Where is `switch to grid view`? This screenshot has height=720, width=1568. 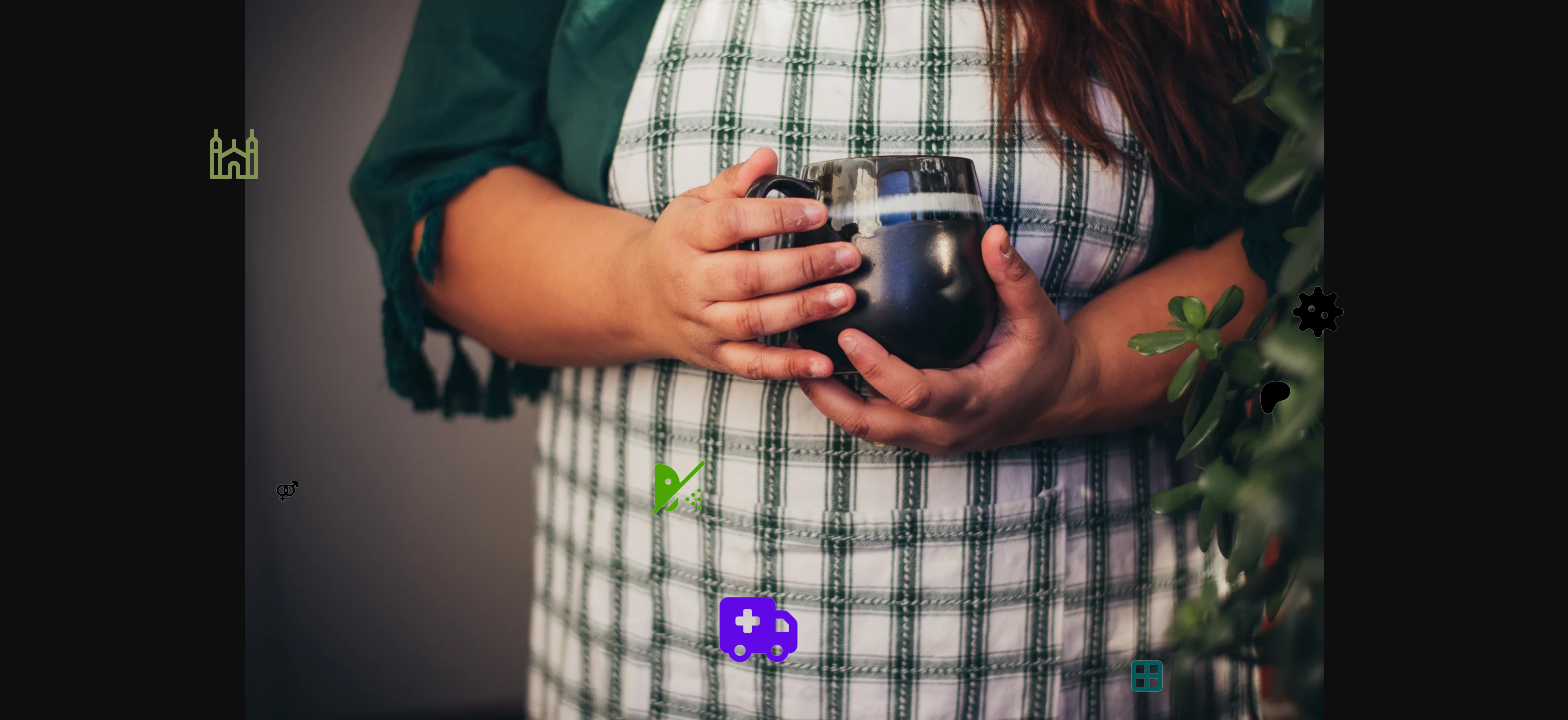 switch to grid view is located at coordinates (1147, 676).